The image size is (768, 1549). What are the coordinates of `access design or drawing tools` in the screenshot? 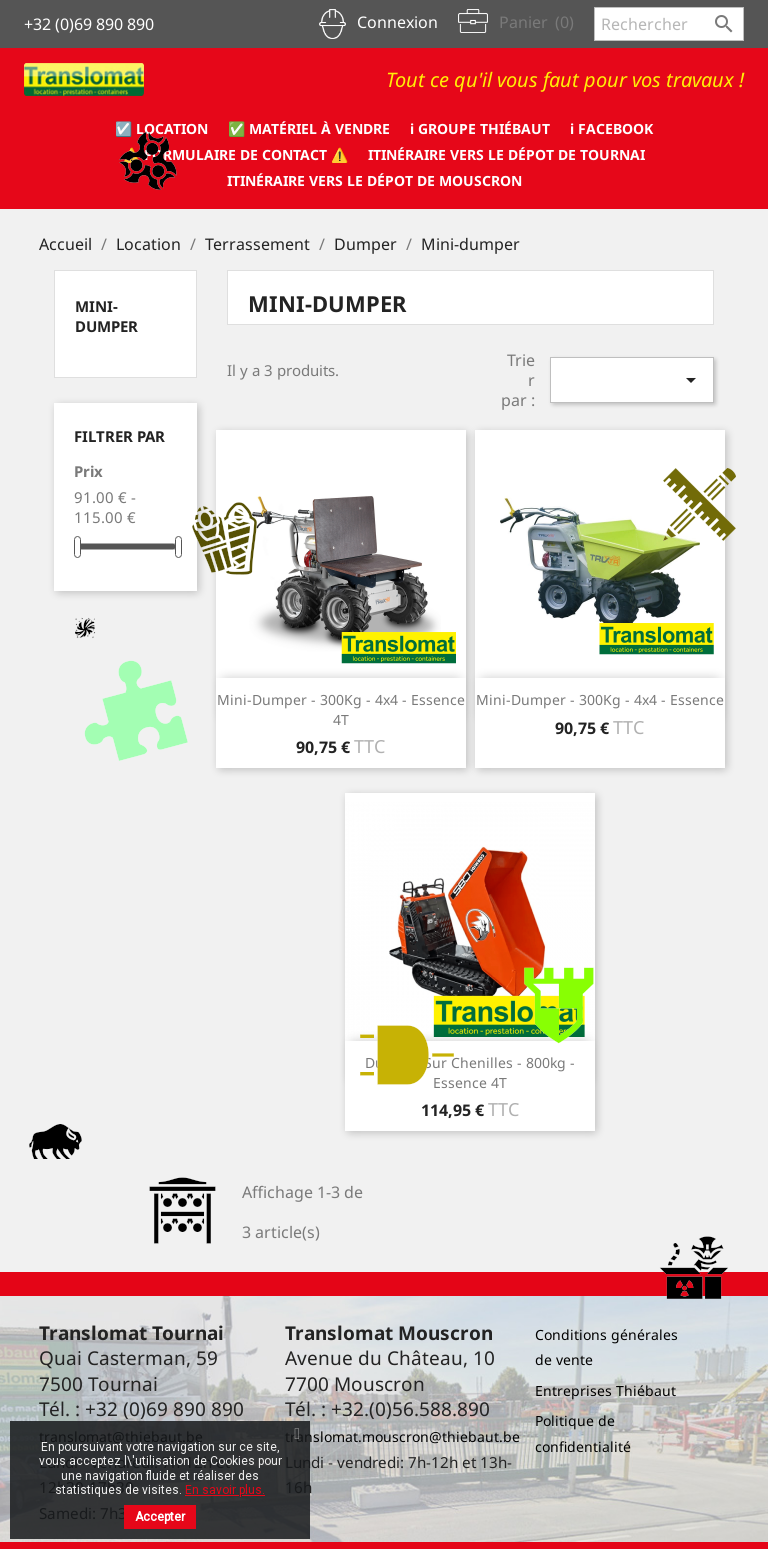 It's located at (699, 504).